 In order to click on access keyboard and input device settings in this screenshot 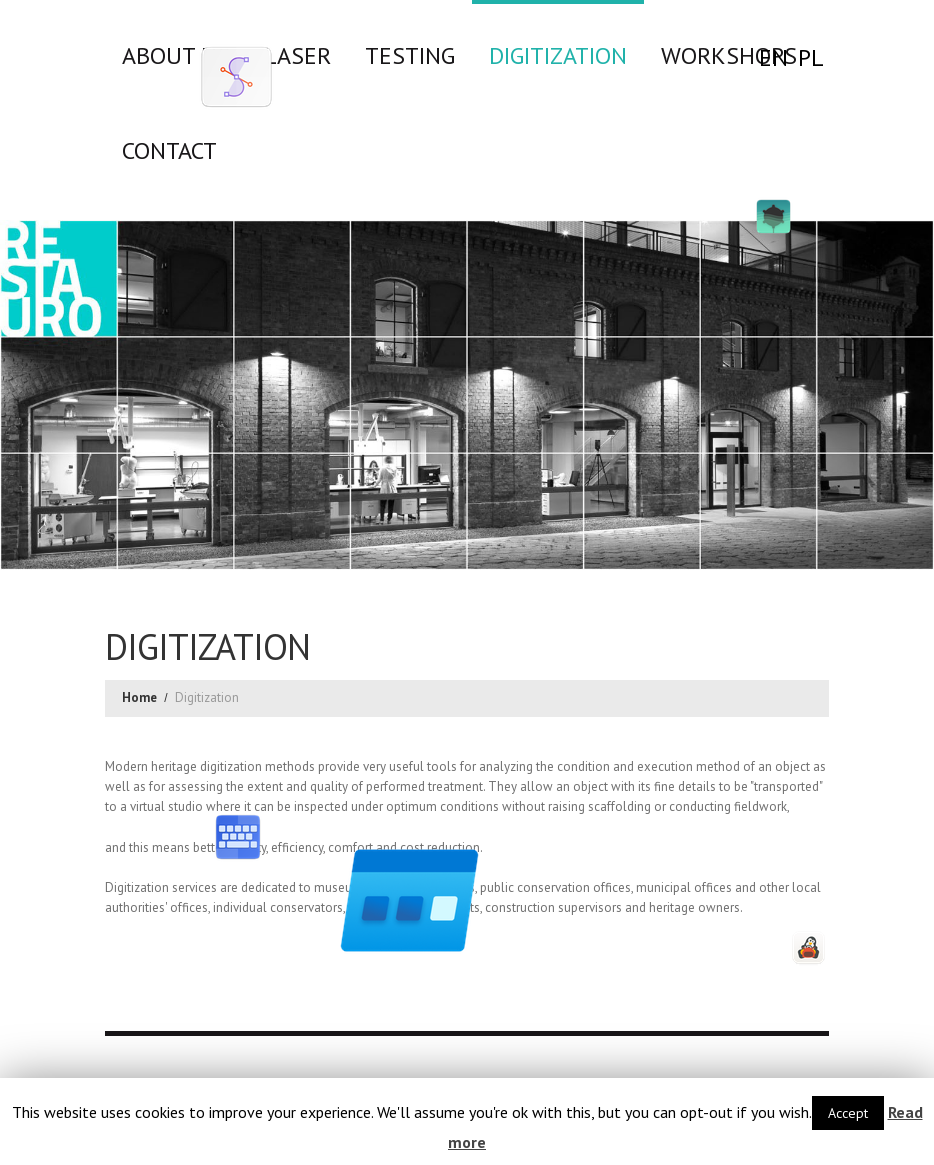, I will do `click(238, 837)`.